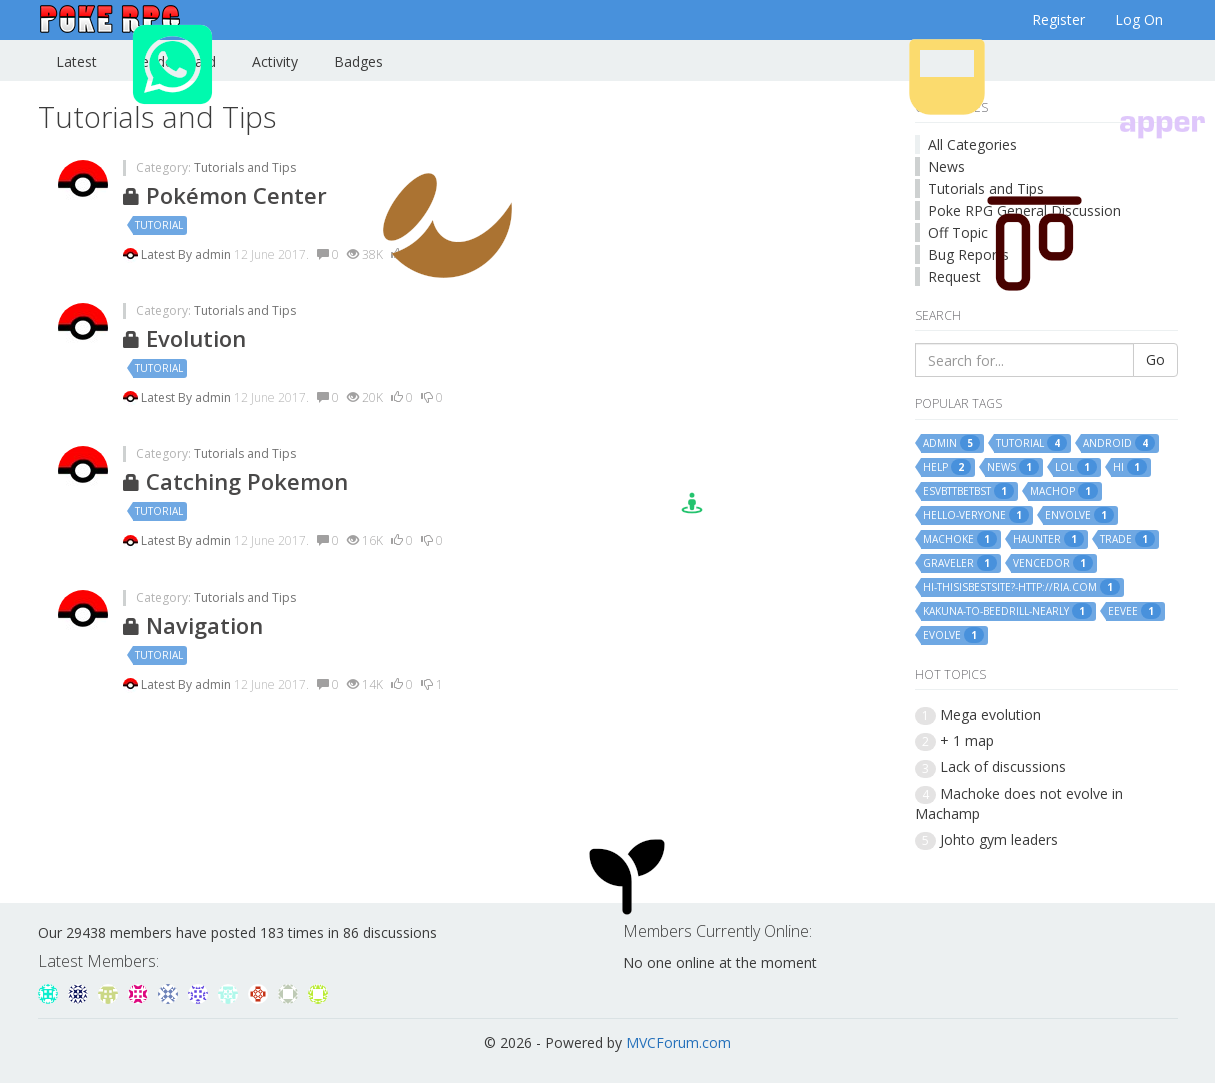  Describe the element at coordinates (172, 64) in the screenshot. I see `open WhatsApp messaging app` at that location.